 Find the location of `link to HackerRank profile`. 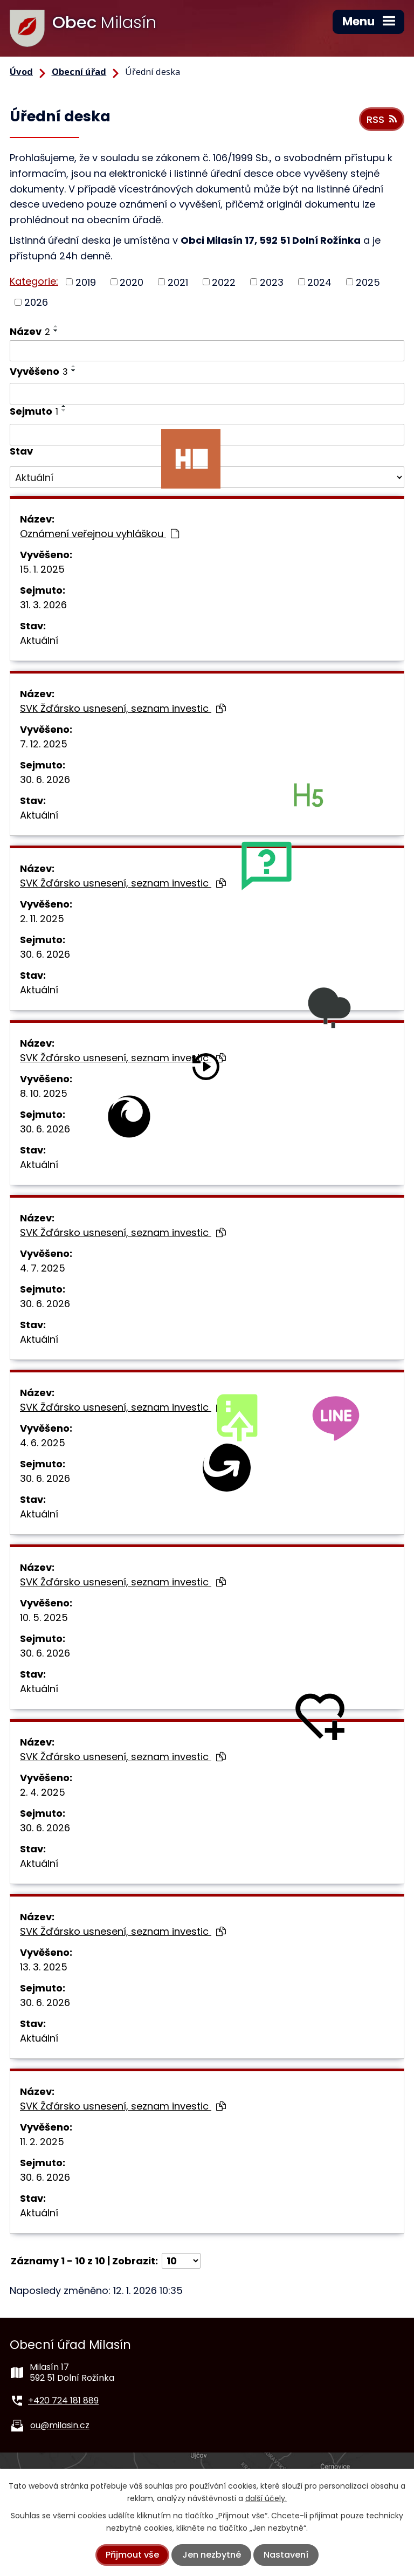

link to HackerRank profile is located at coordinates (191, 459).